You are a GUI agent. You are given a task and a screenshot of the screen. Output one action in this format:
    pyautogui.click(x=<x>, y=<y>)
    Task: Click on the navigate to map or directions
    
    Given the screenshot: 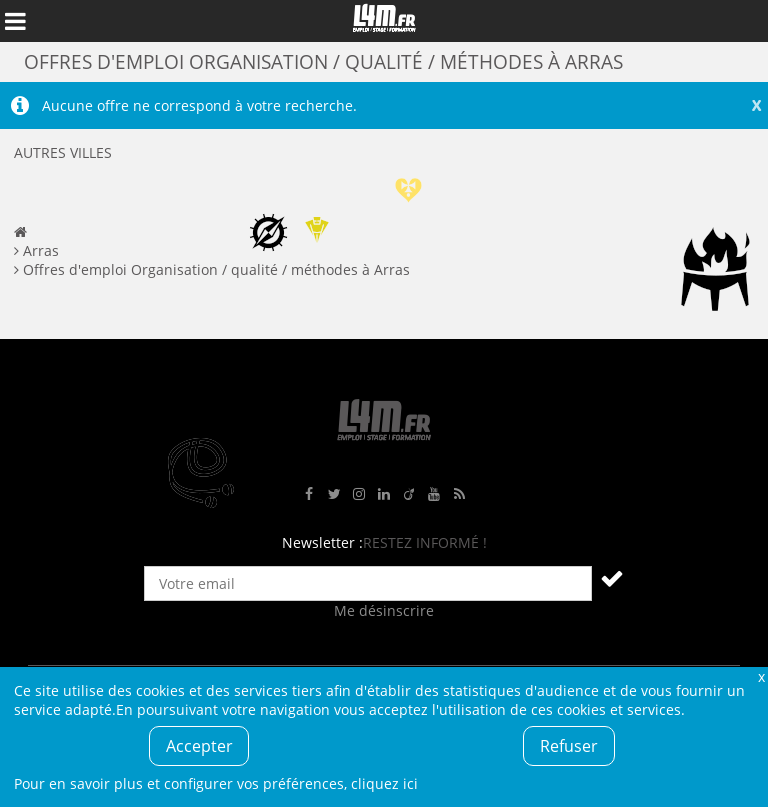 What is the action you would take?
    pyautogui.click(x=268, y=232)
    